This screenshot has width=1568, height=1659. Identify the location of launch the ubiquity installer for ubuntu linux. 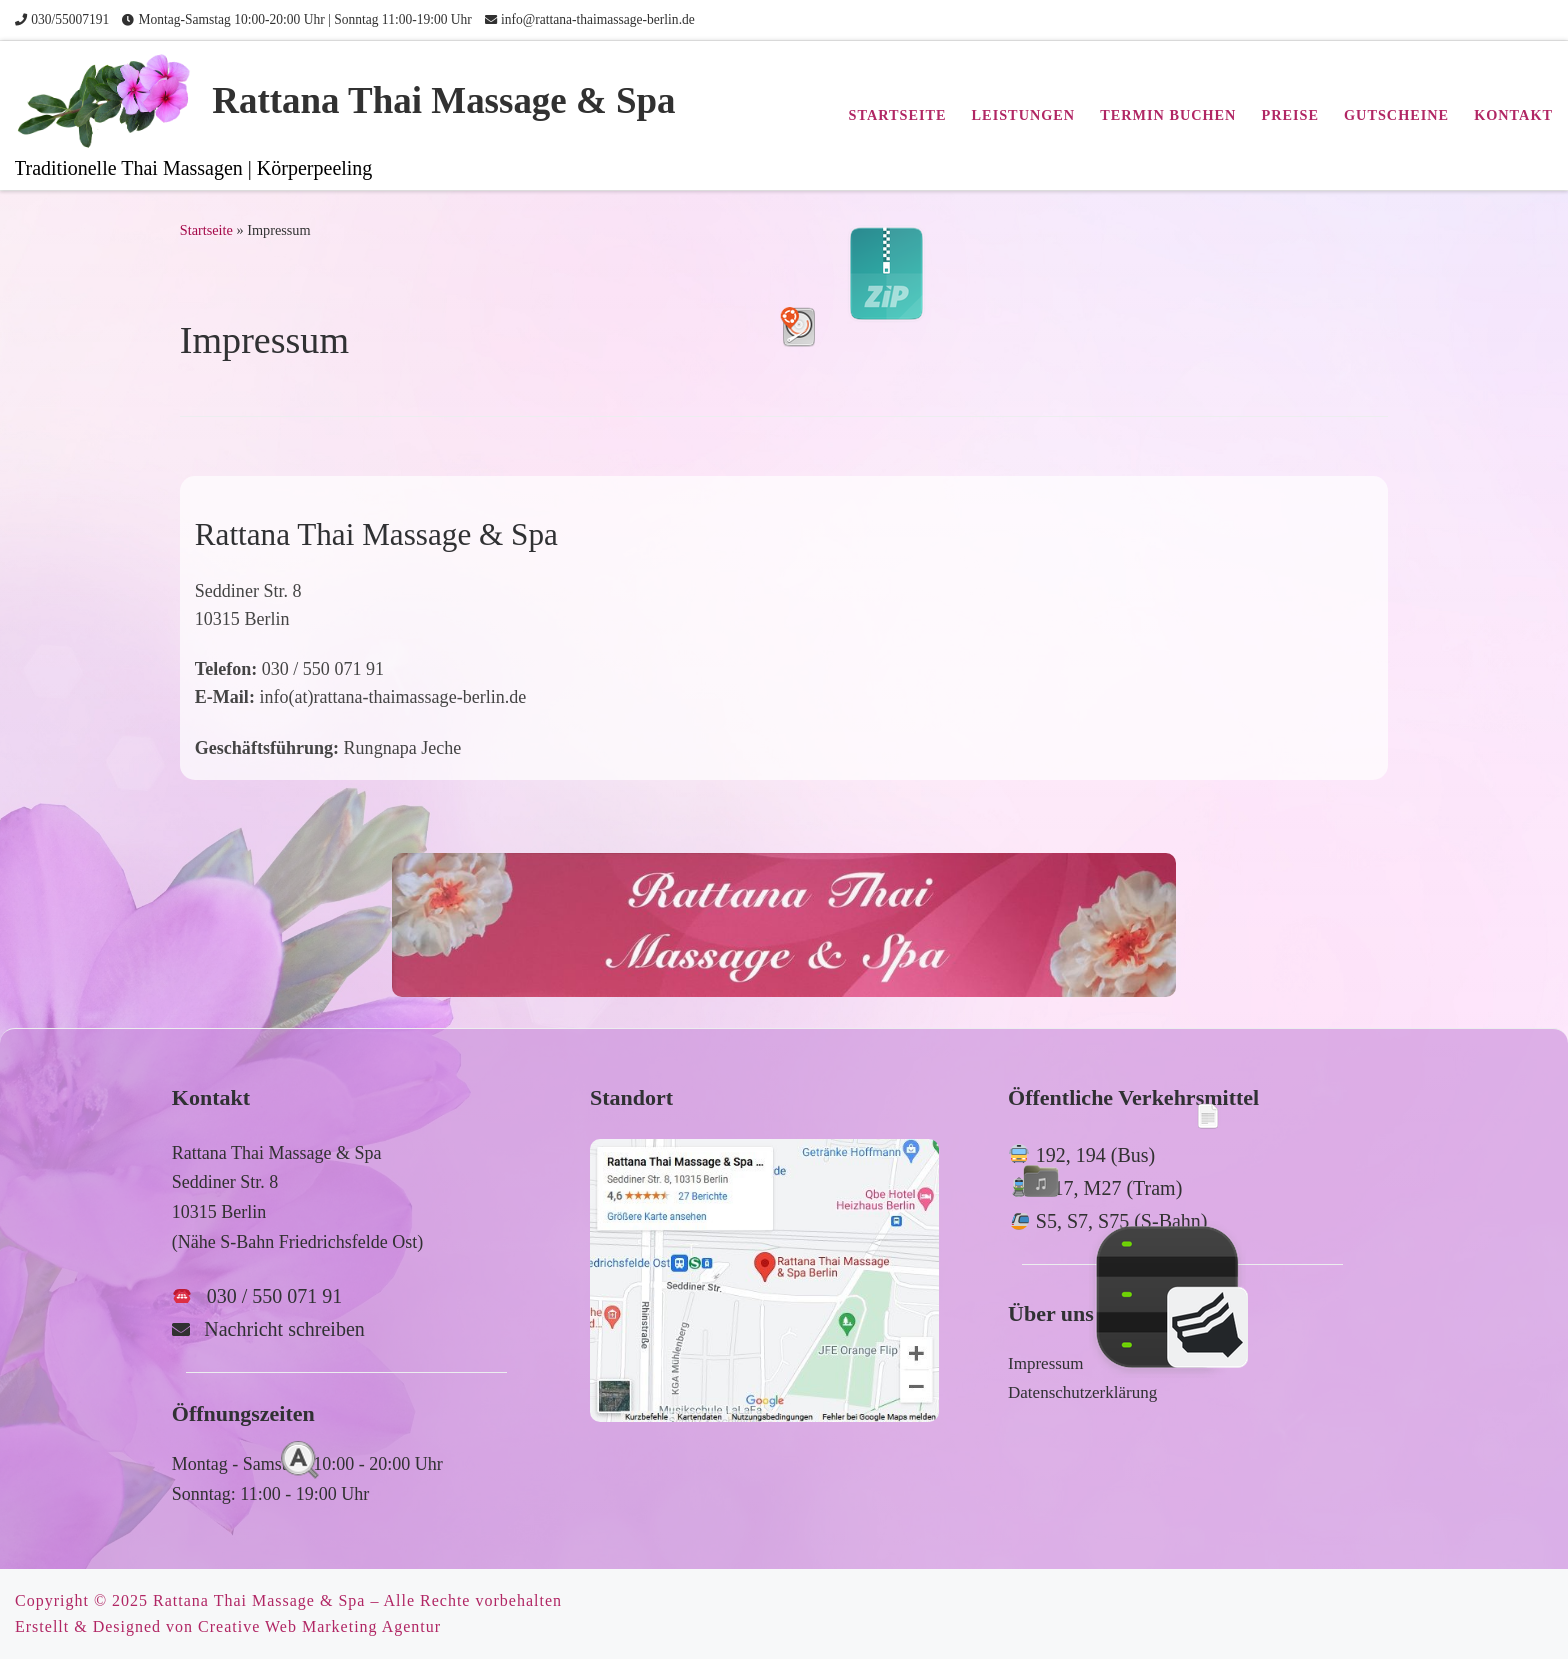
(799, 327).